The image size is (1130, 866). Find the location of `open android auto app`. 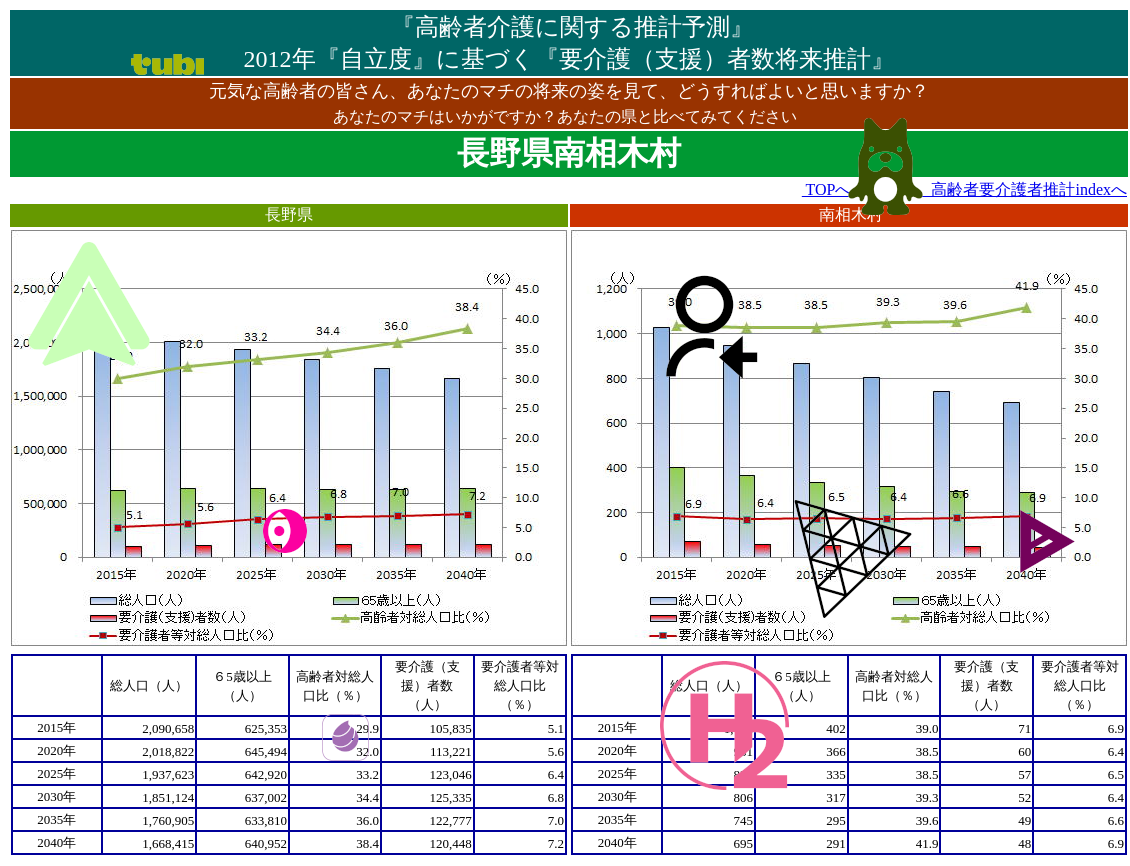

open android auto app is located at coordinates (89, 304).